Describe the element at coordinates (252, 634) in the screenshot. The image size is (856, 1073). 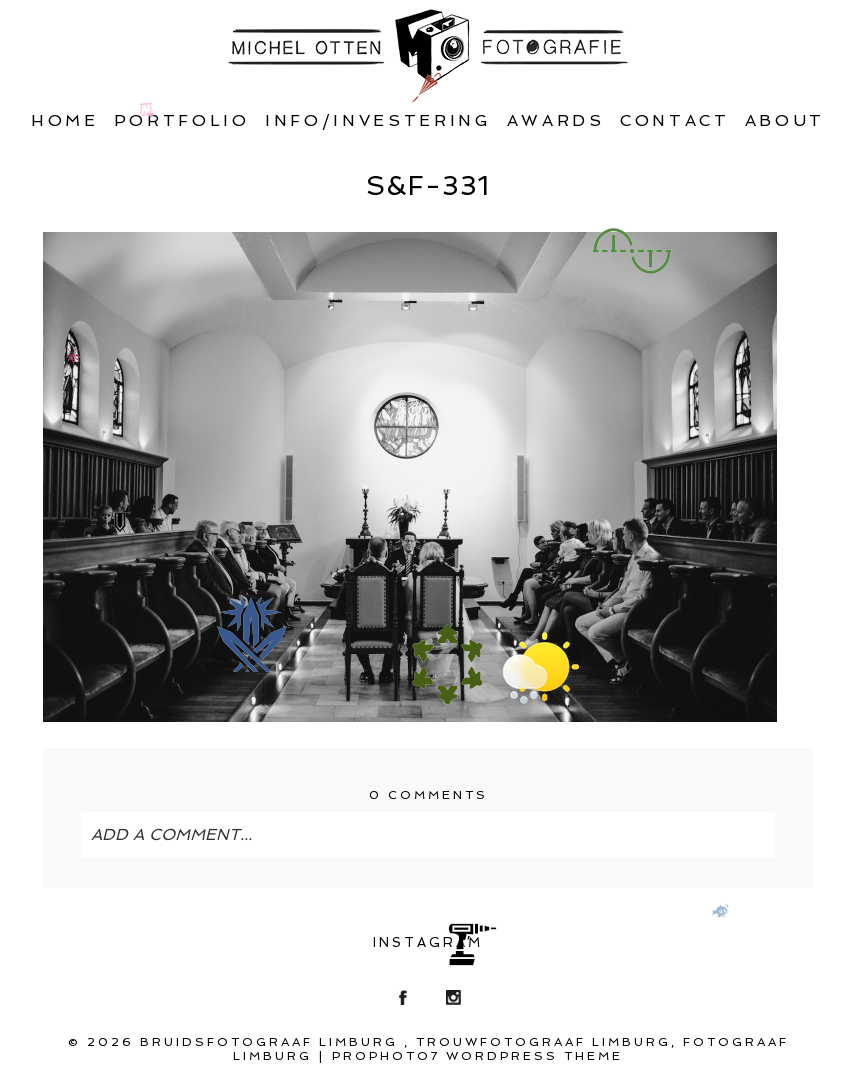
I see `activate team unity or group attack ability` at that location.